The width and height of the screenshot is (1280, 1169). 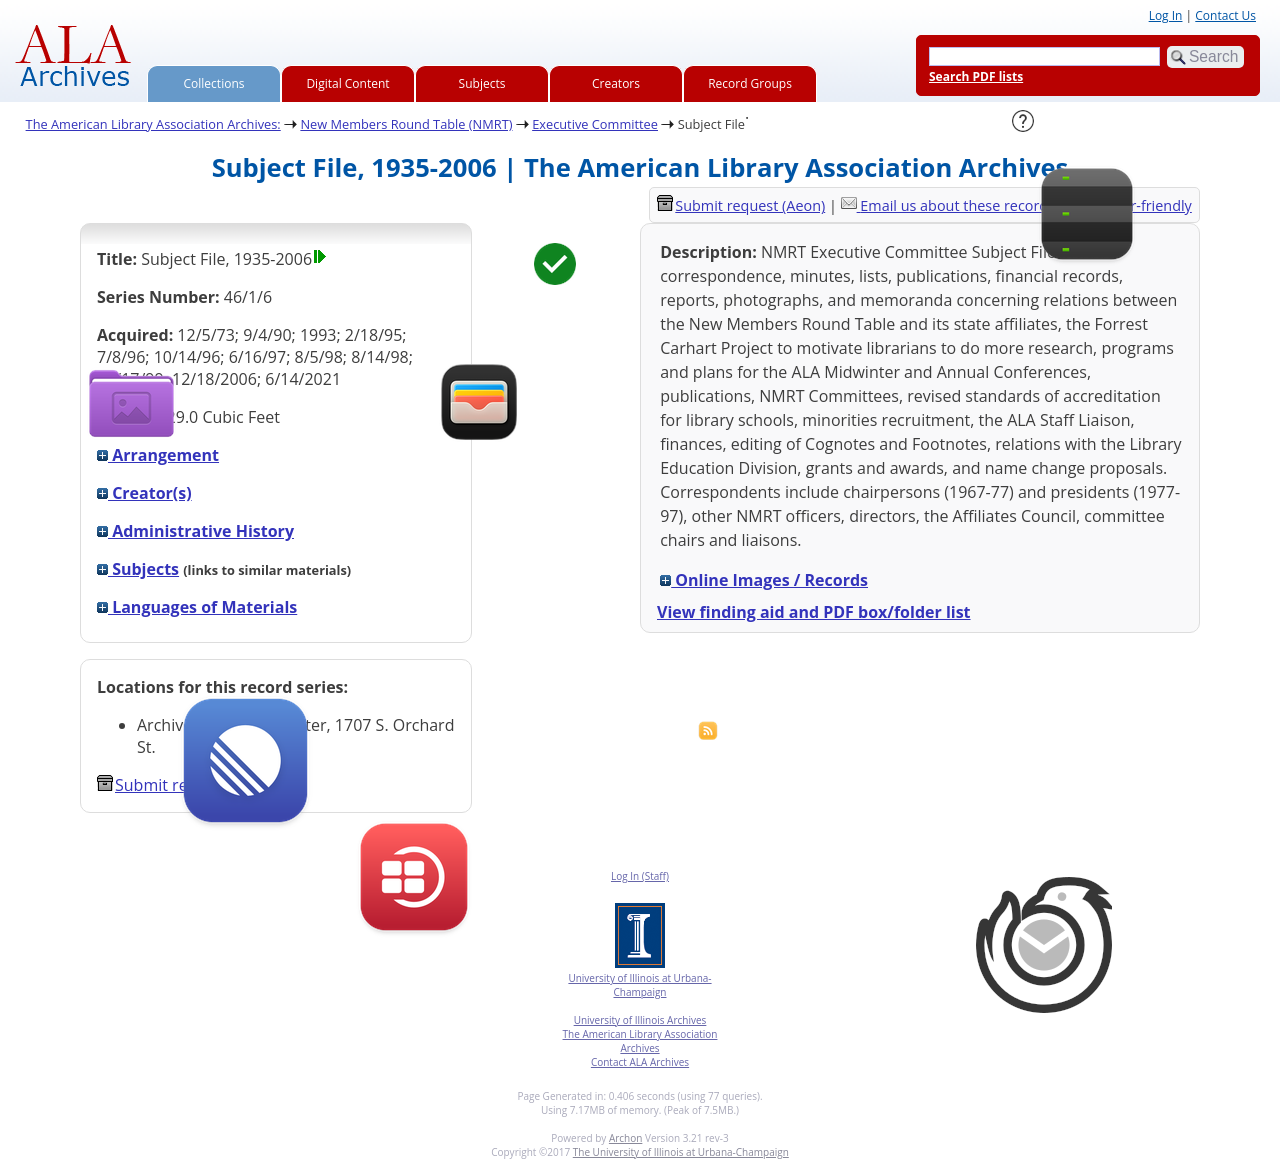 What do you see at coordinates (245, 760) in the screenshot?
I see `open the Linear app` at bounding box center [245, 760].